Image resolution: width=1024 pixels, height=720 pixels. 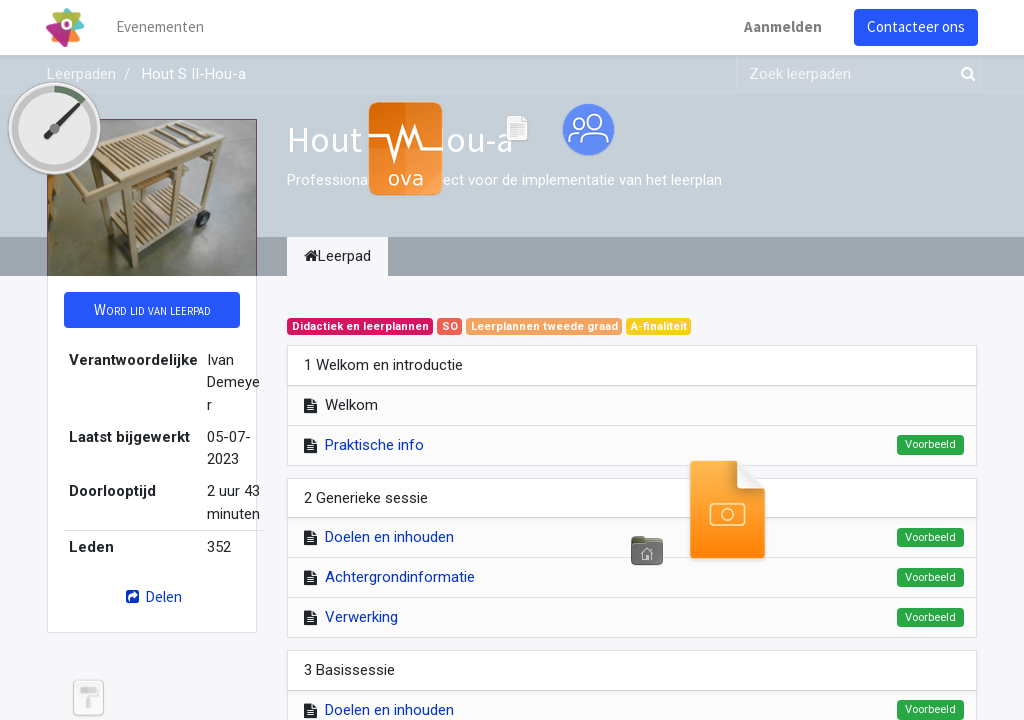 What do you see at coordinates (727, 511) in the screenshot?
I see `a sketchbook or graphics file` at bounding box center [727, 511].